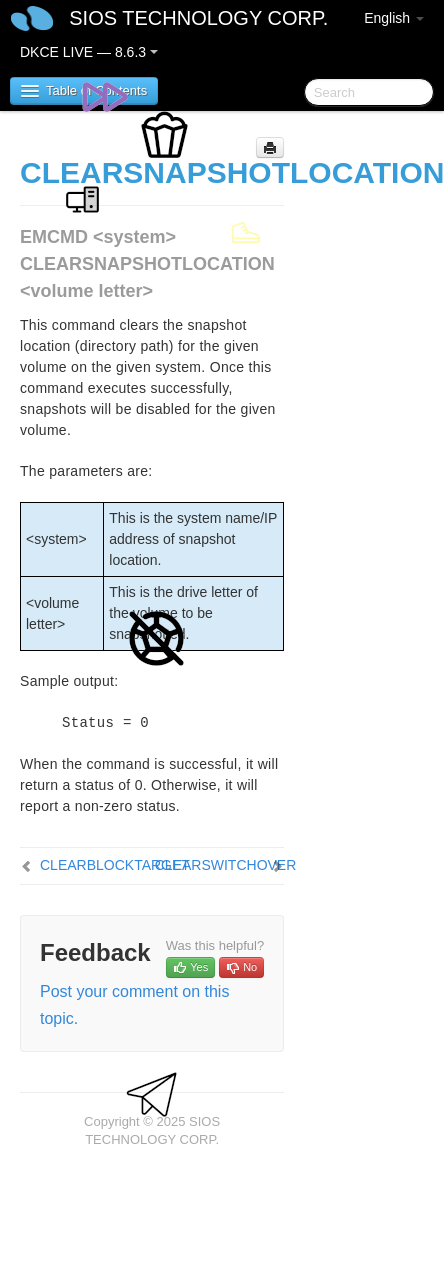  What do you see at coordinates (82, 199) in the screenshot?
I see `access desktop computer settings` at bounding box center [82, 199].